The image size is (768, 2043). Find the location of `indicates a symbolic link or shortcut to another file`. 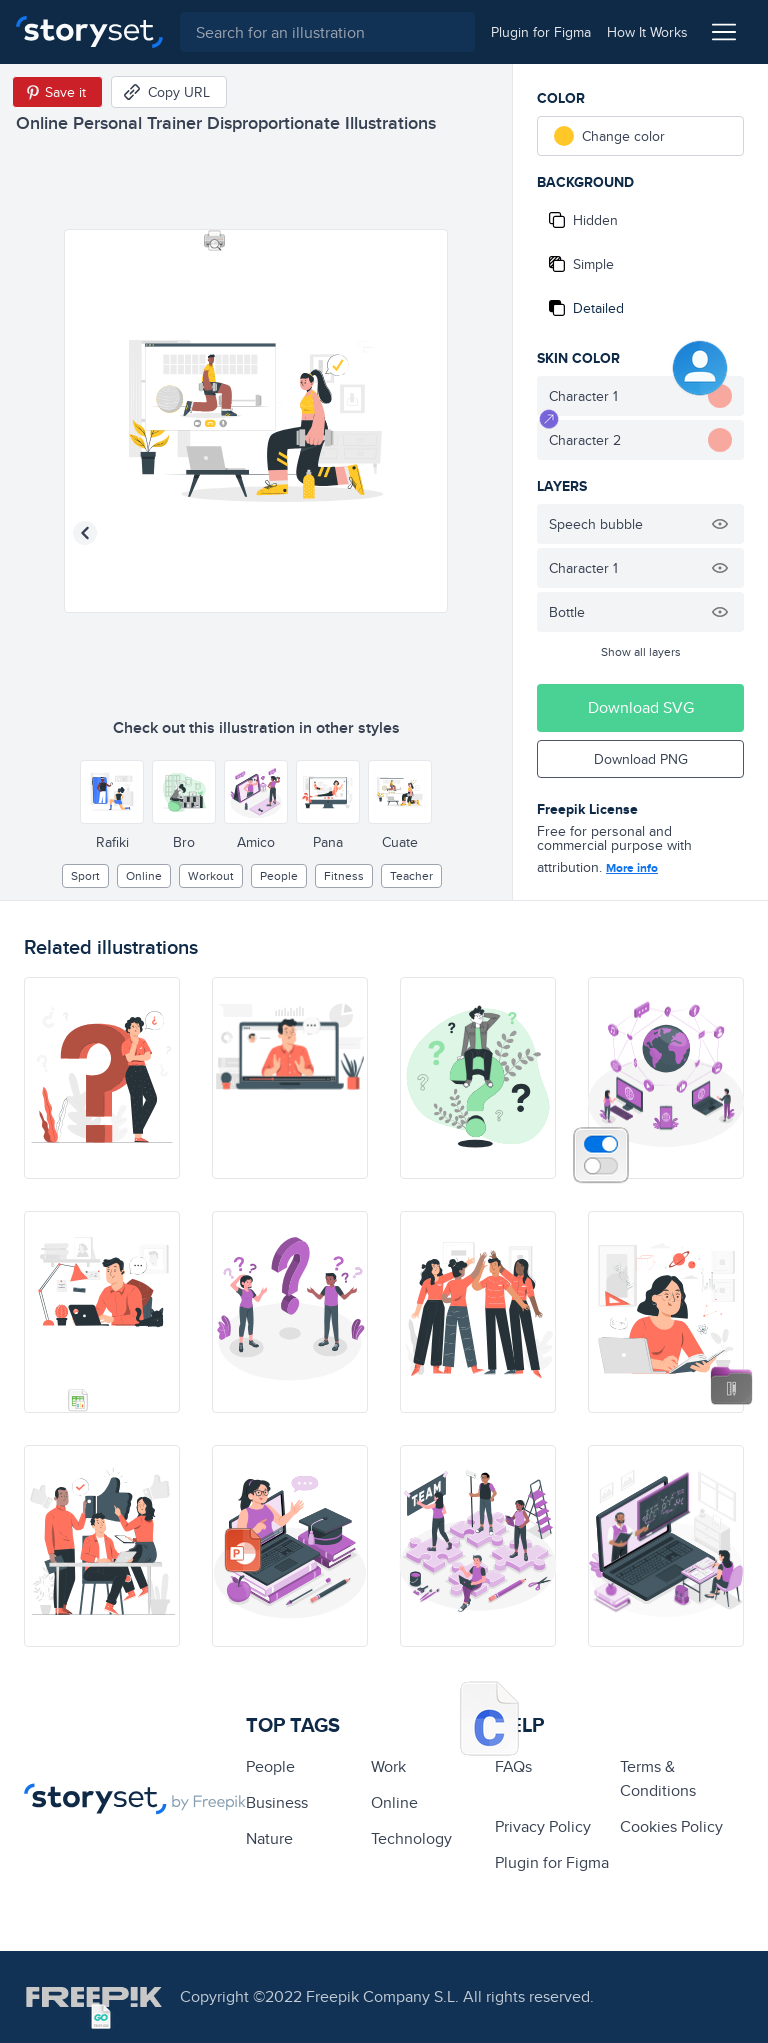

indicates a symbolic link or shortcut to another file is located at coordinates (549, 419).